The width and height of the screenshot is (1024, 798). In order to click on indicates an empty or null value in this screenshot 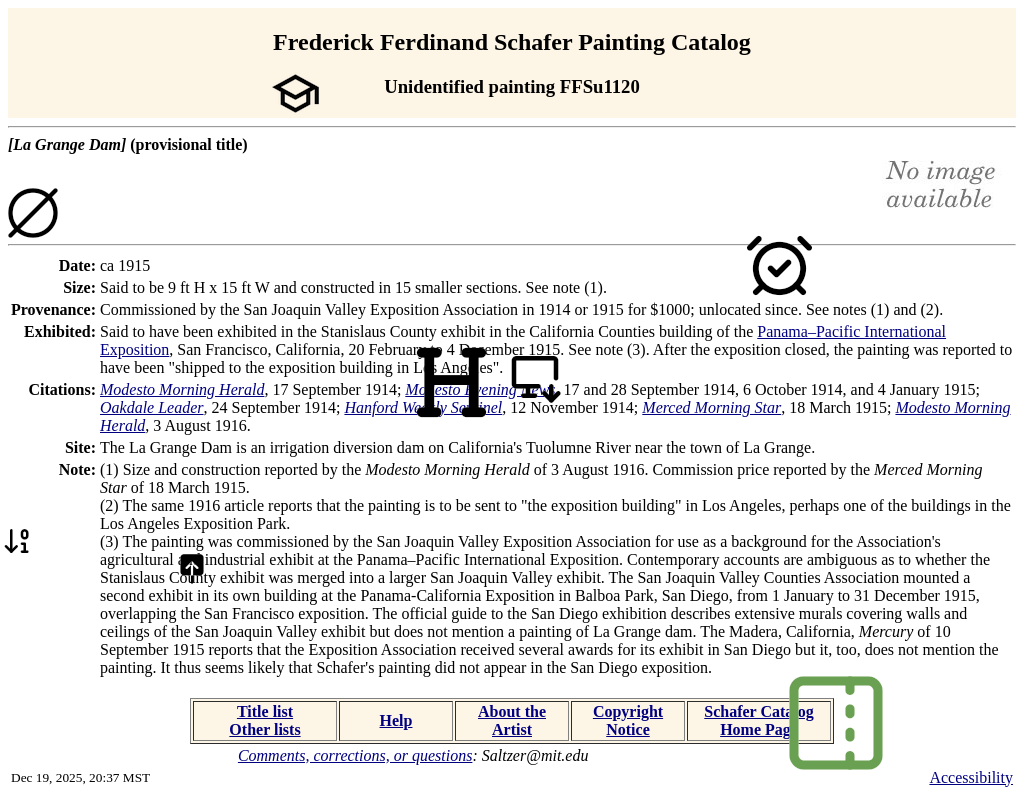, I will do `click(33, 213)`.